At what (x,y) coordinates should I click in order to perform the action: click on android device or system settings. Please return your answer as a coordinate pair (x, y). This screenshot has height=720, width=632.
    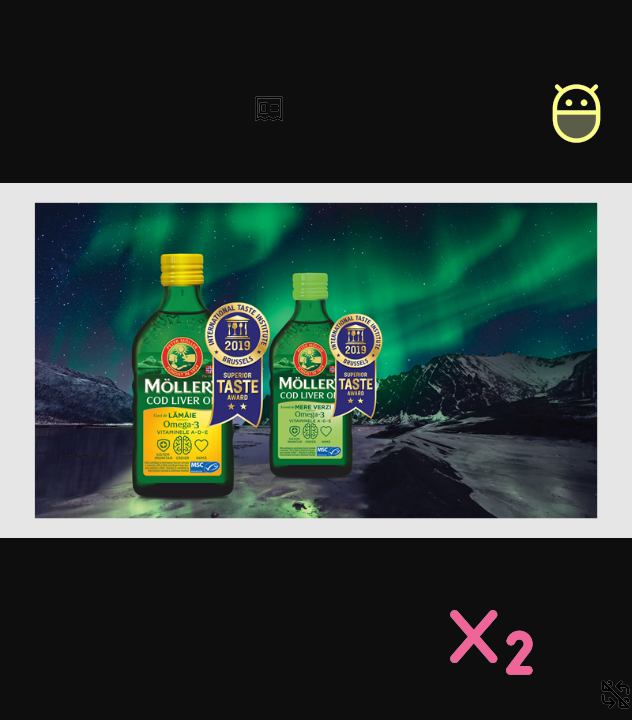
    Looking at the image, I should click on (576, 112).